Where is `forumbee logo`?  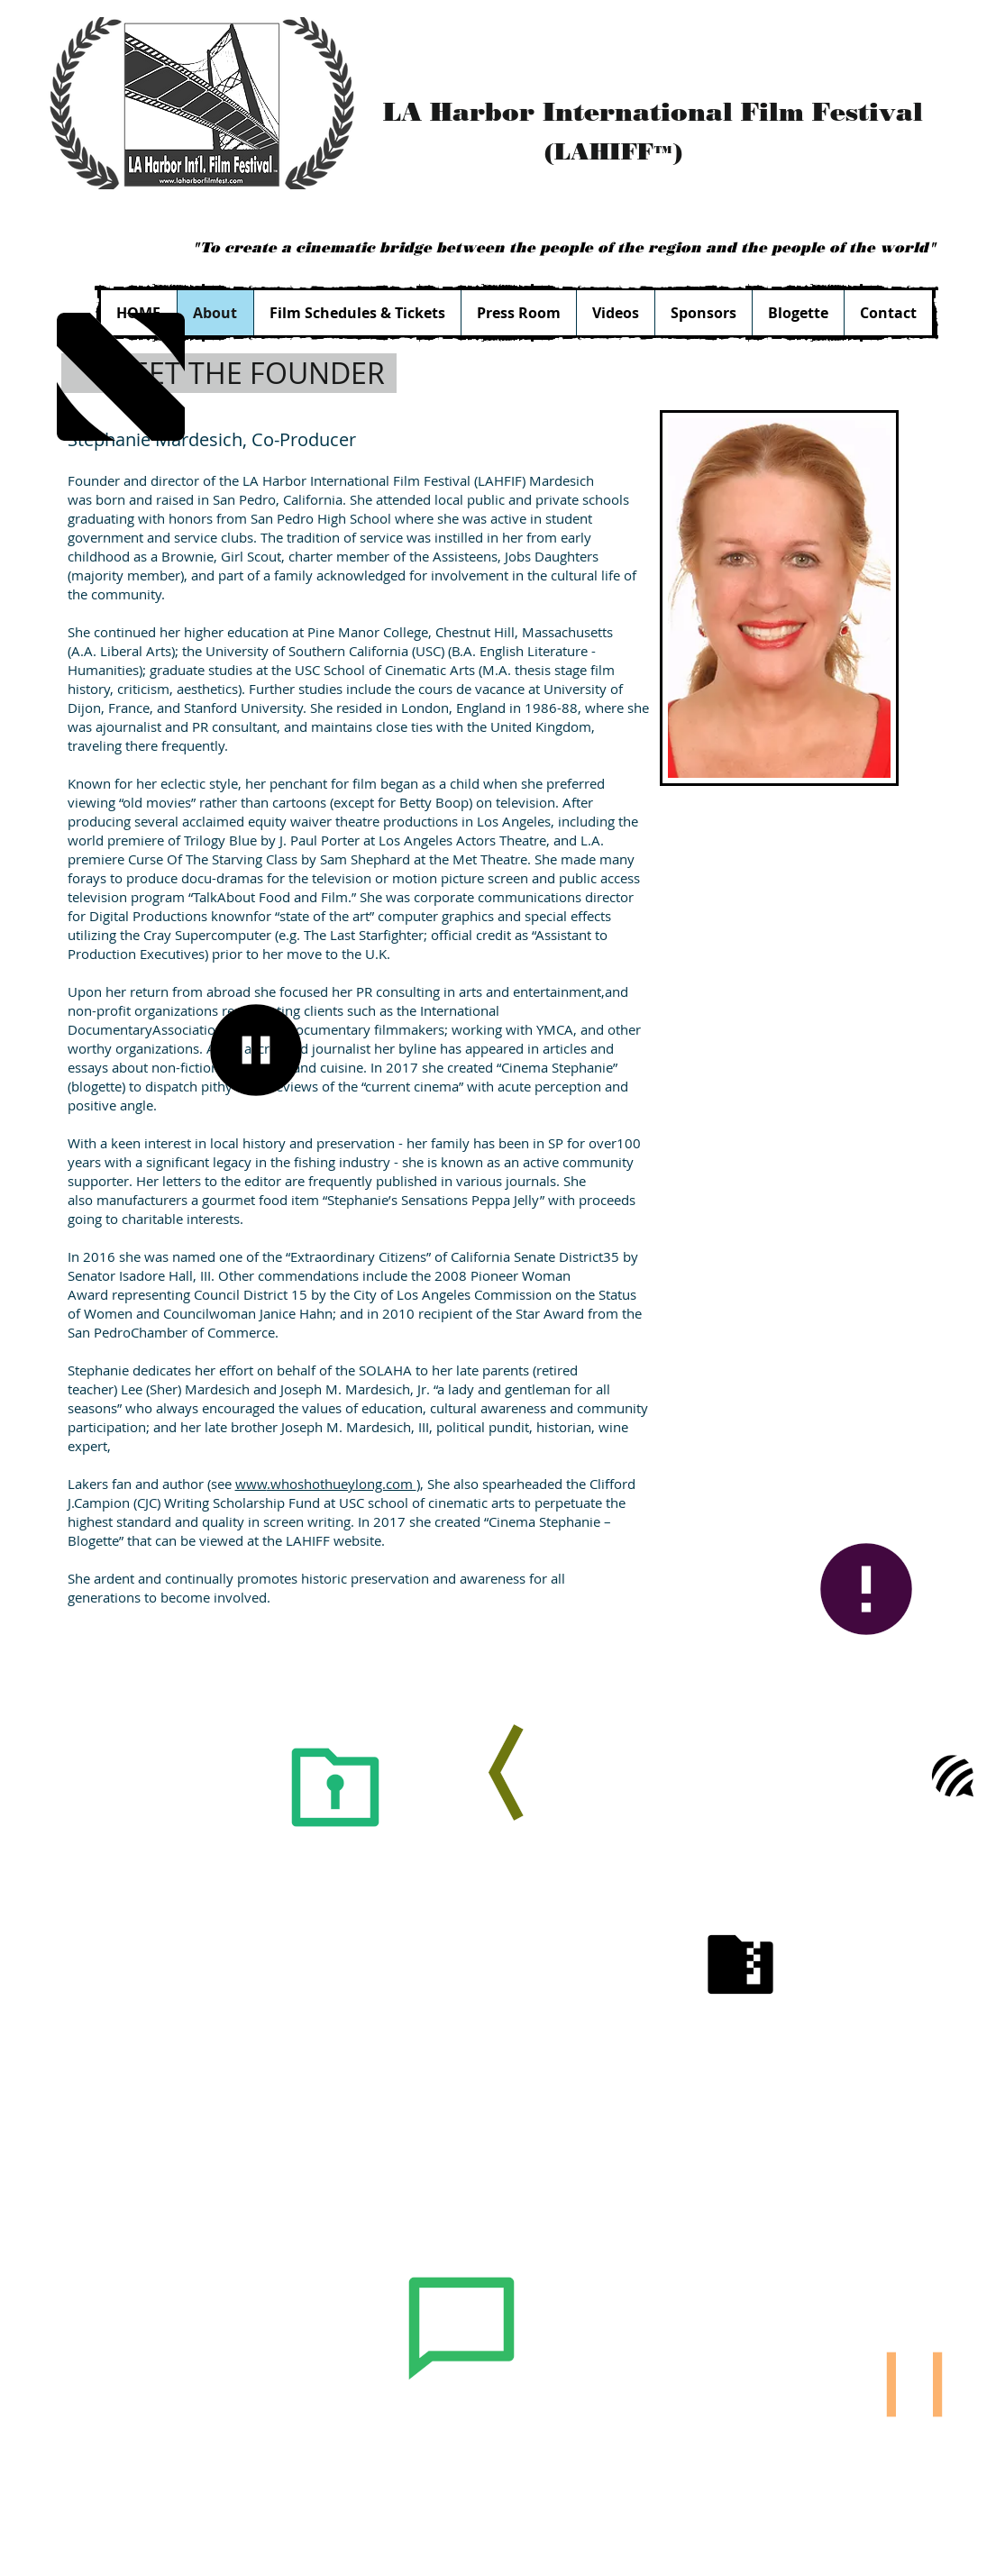 forumbee logo is located at coordinates (953, 1776).